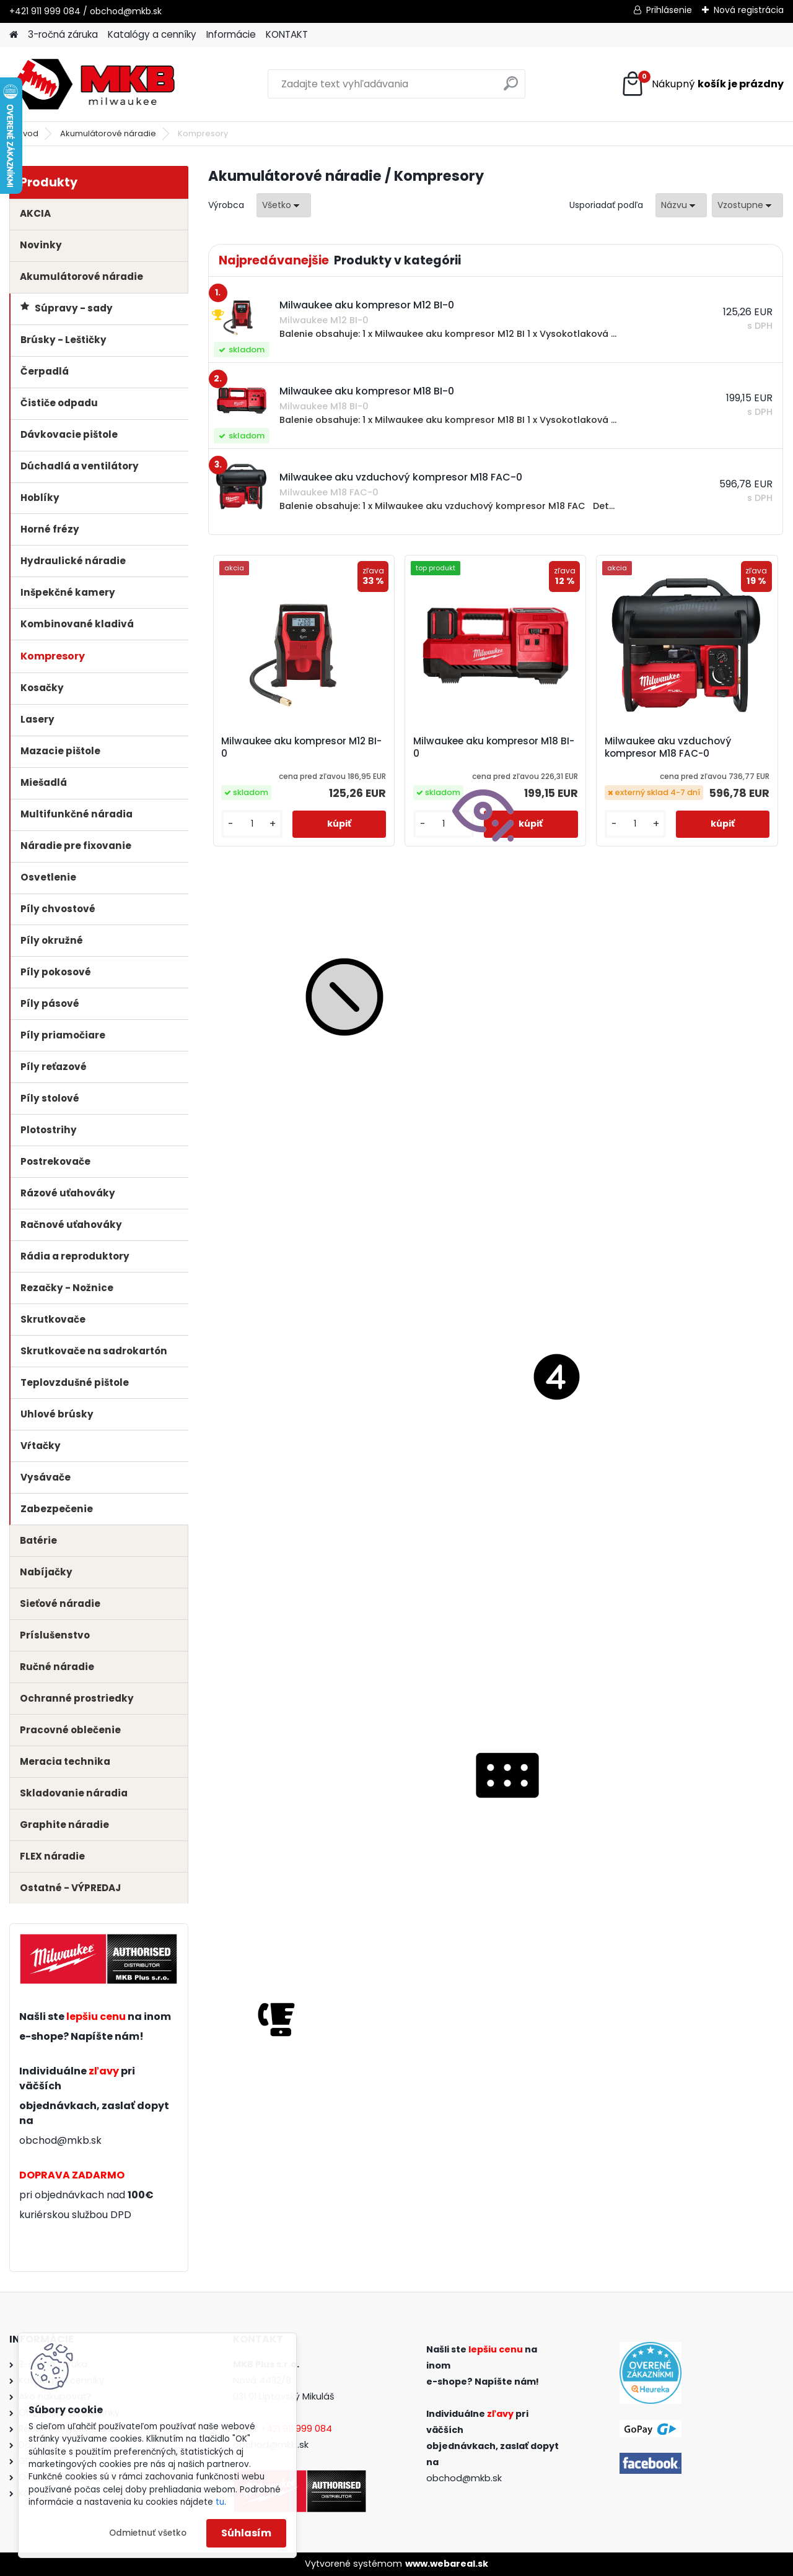  What do you see at coordinates (507, 1775) in the screenshot?
I see `drag to reorder or rearrange items` at bounding box center [507, 1775].